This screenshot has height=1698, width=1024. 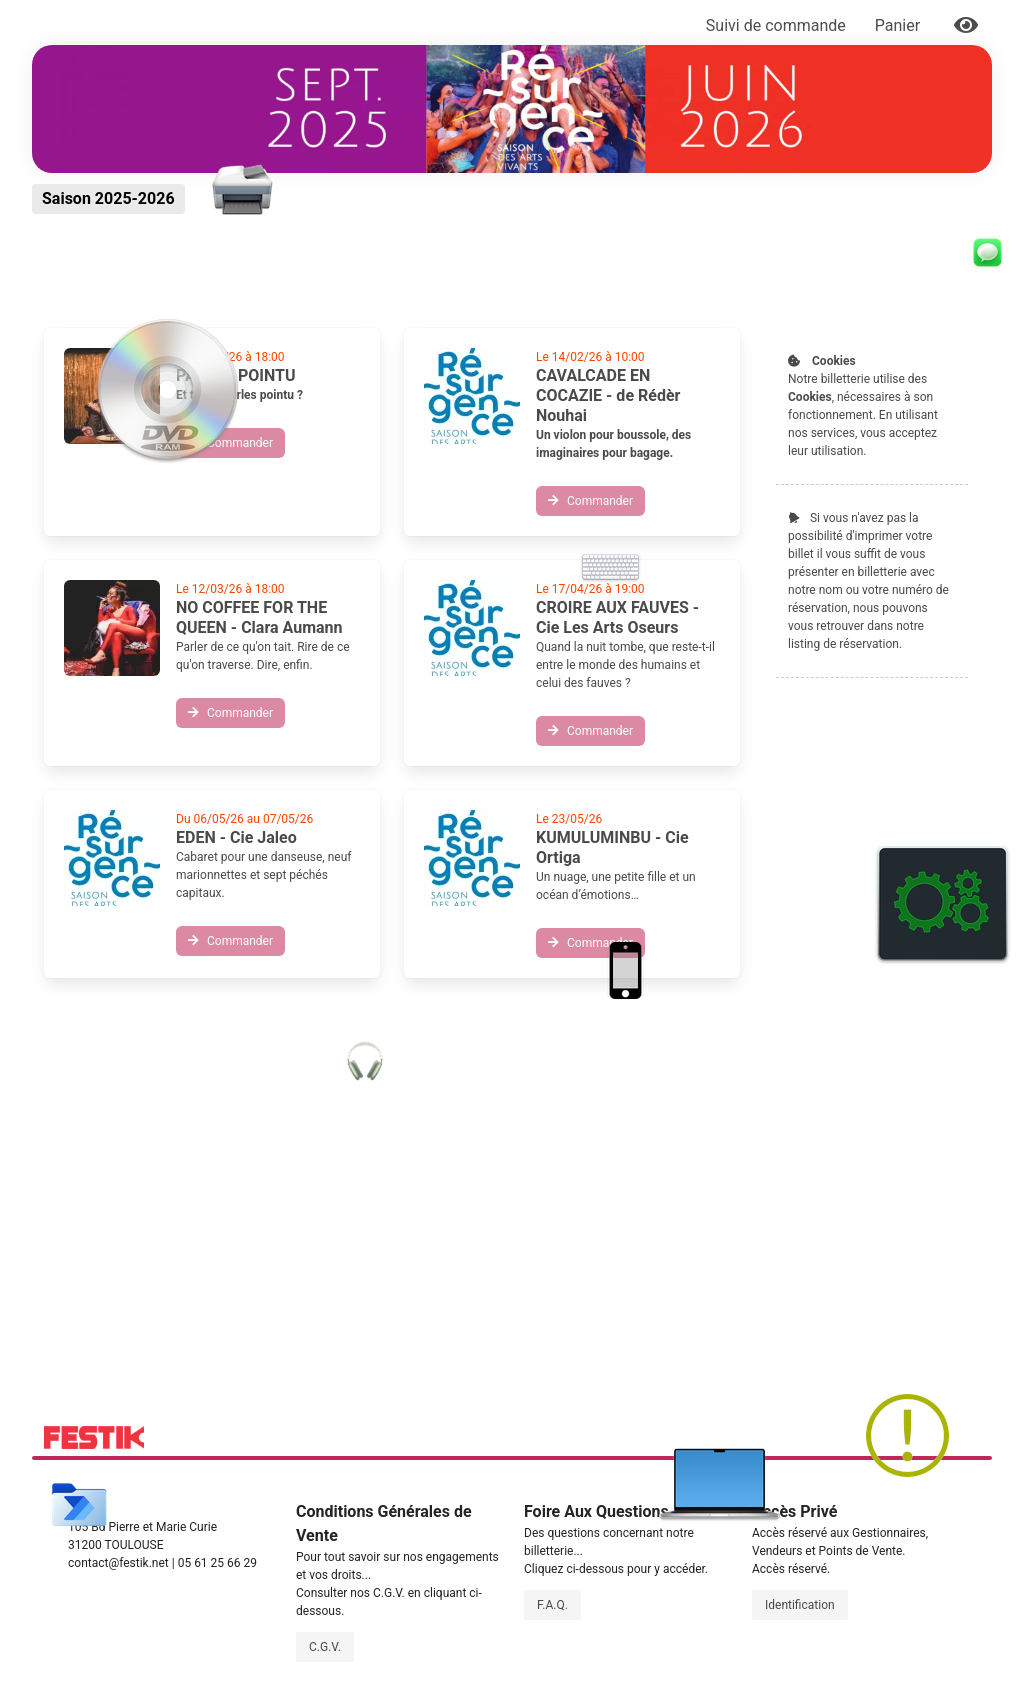 What do you see at coordinates (625, 970) in the screenshot?
I see `iPod Touch device in sidebar navigation` at bounding box center [625, 970].